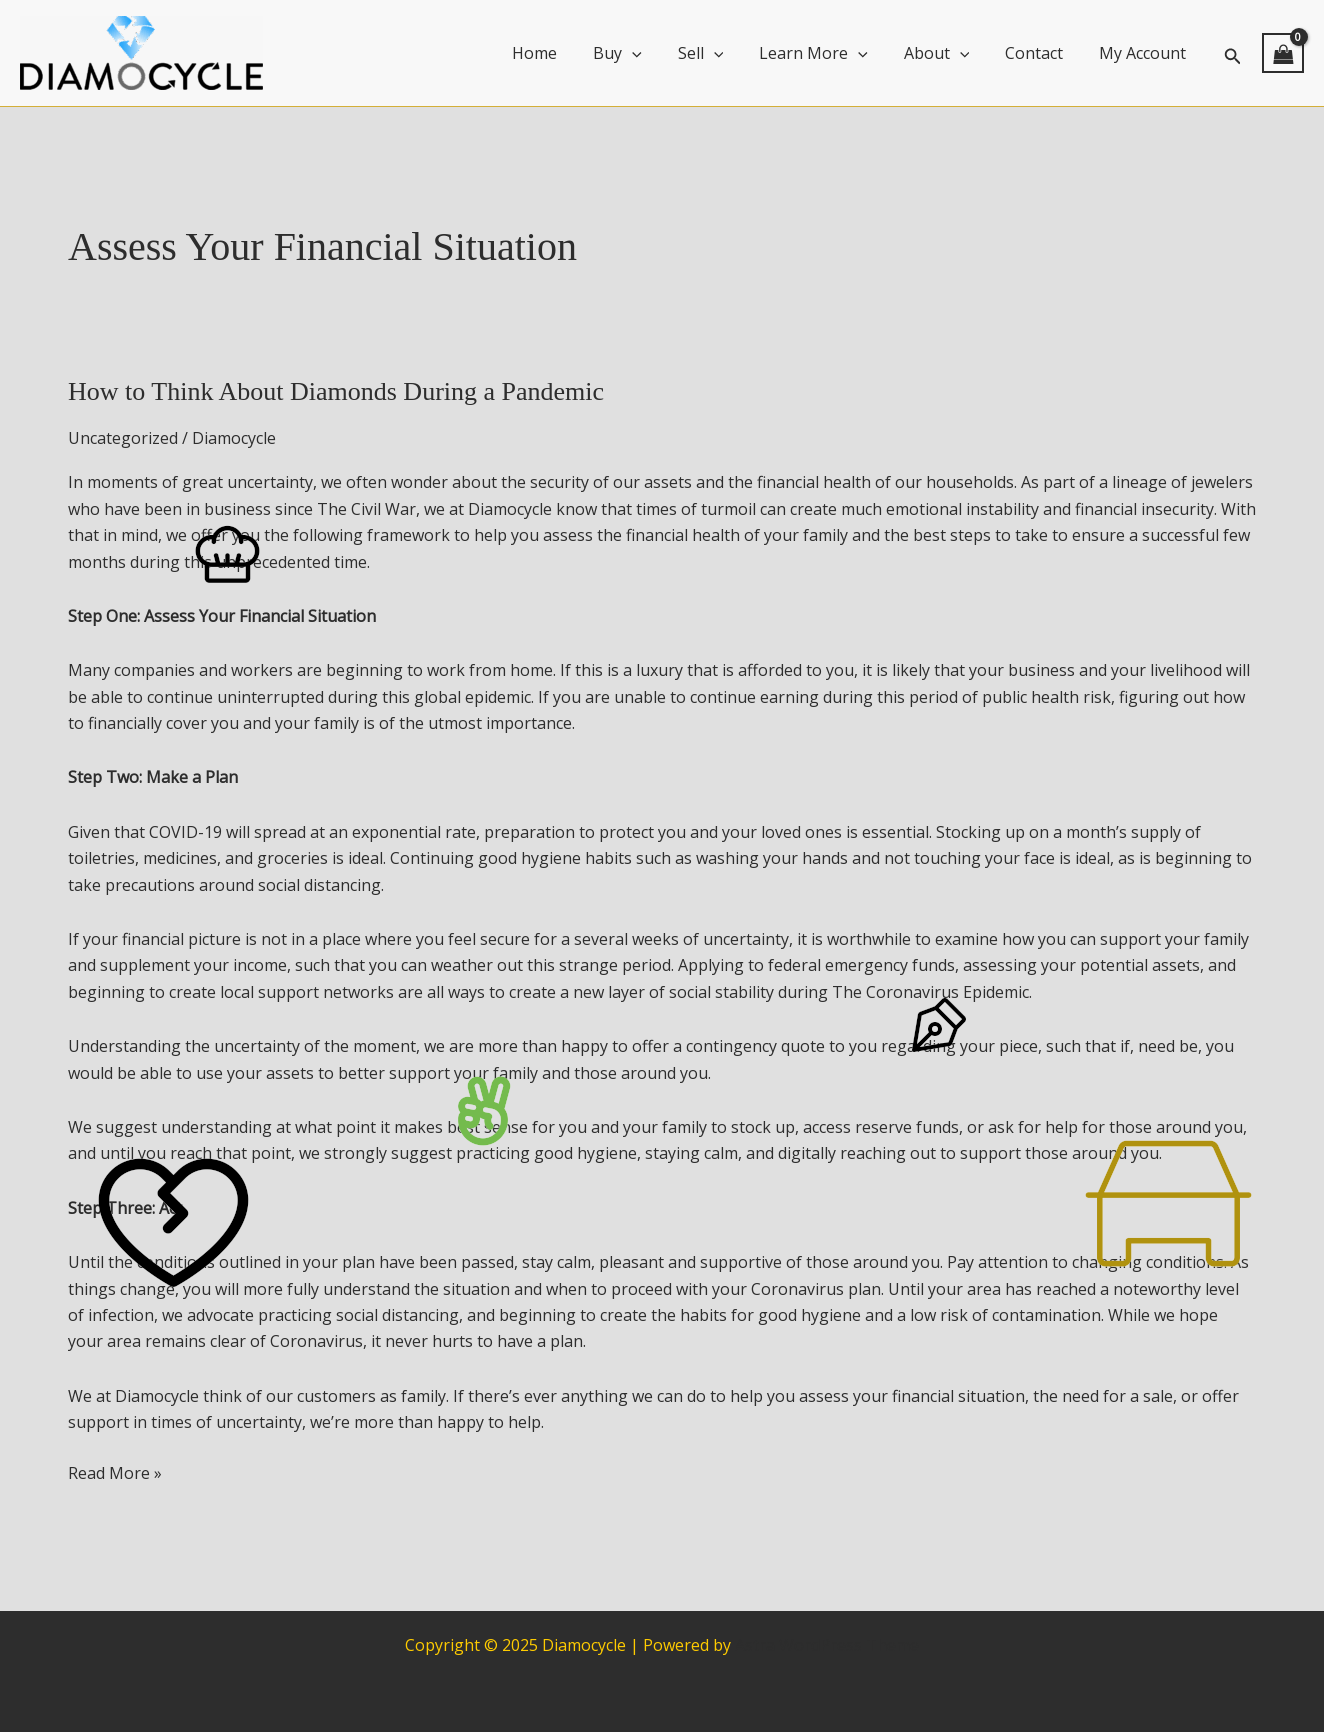  Describe the element at coordinates (173, 1217) in the screenshot. I see `remove from favorites` at that location.